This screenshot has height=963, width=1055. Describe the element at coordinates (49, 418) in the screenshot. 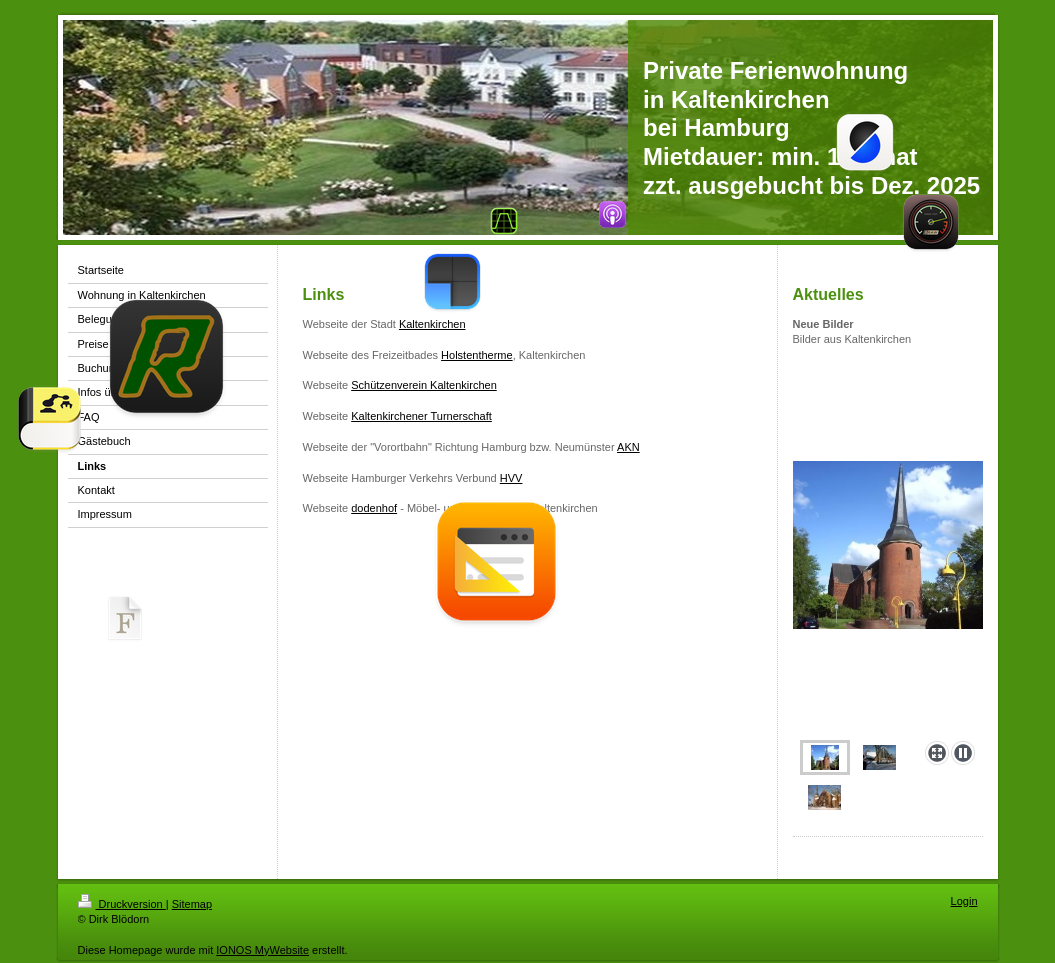

I see `open the manuals app` at that location.